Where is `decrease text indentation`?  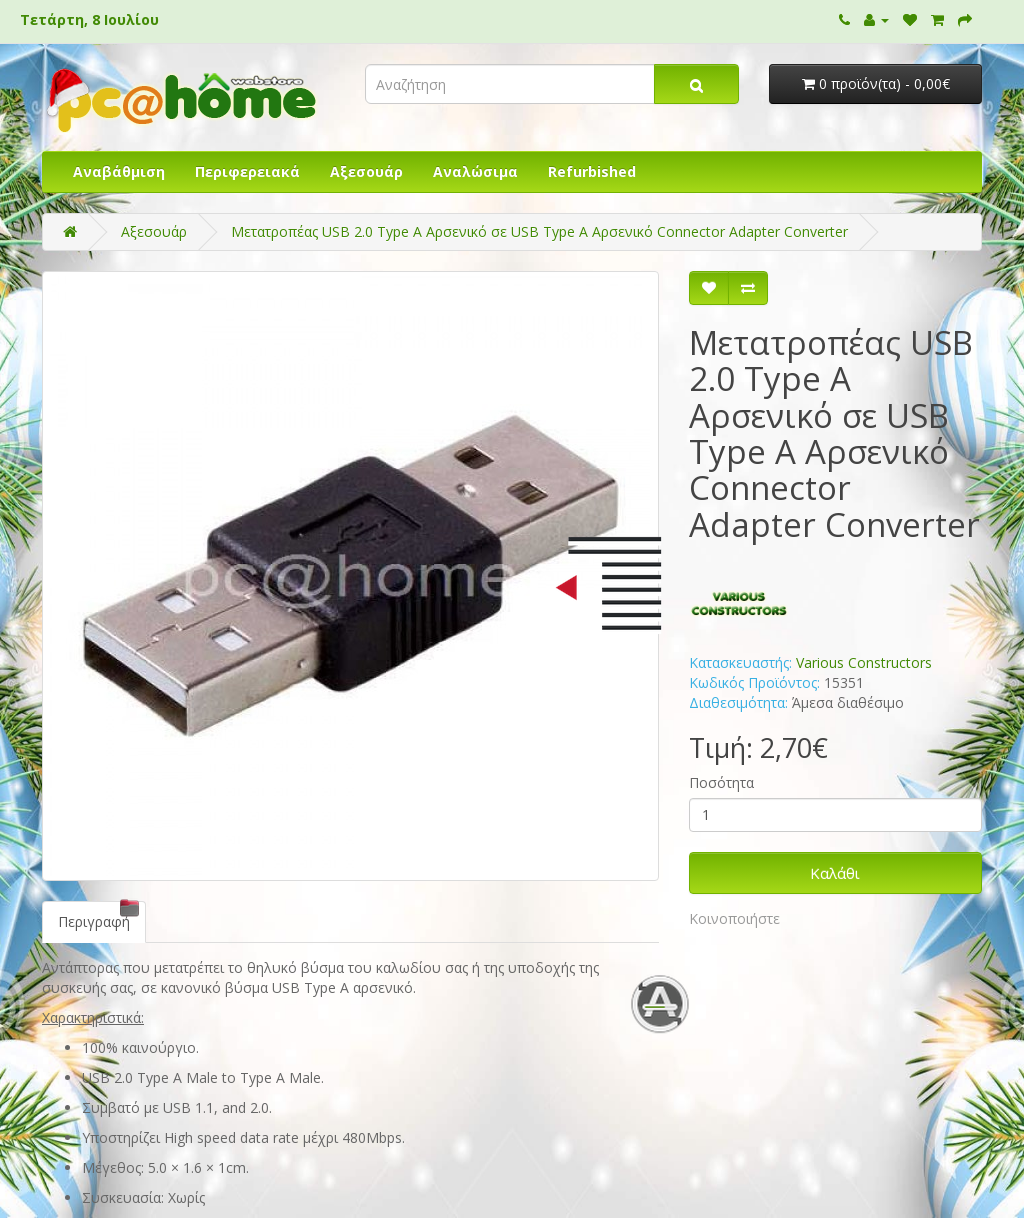 decrease text indentation is located at coordinates (610, 585).